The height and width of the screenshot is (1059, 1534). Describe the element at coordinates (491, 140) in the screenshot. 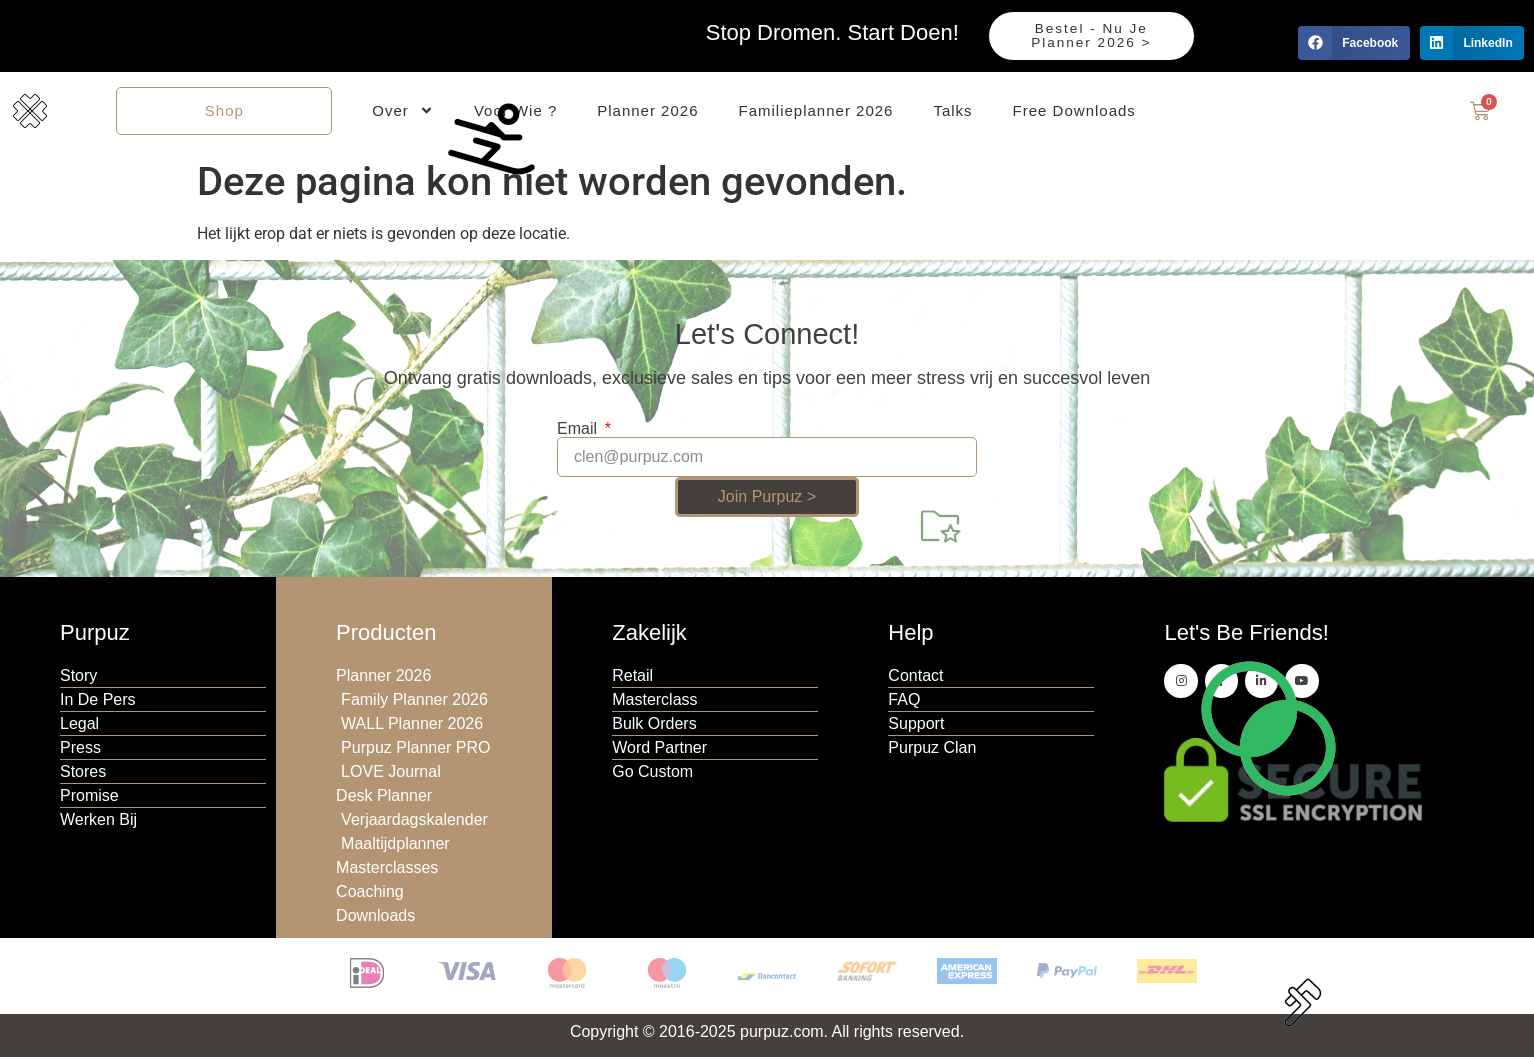

I see `access skiing or winter sports activities` at that location.